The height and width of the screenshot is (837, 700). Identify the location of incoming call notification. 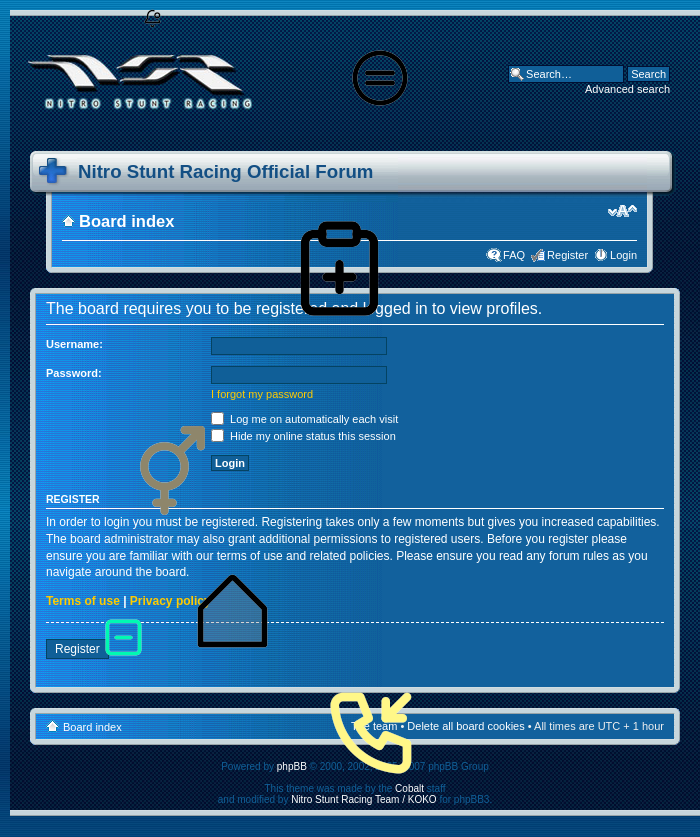
(373, 731).